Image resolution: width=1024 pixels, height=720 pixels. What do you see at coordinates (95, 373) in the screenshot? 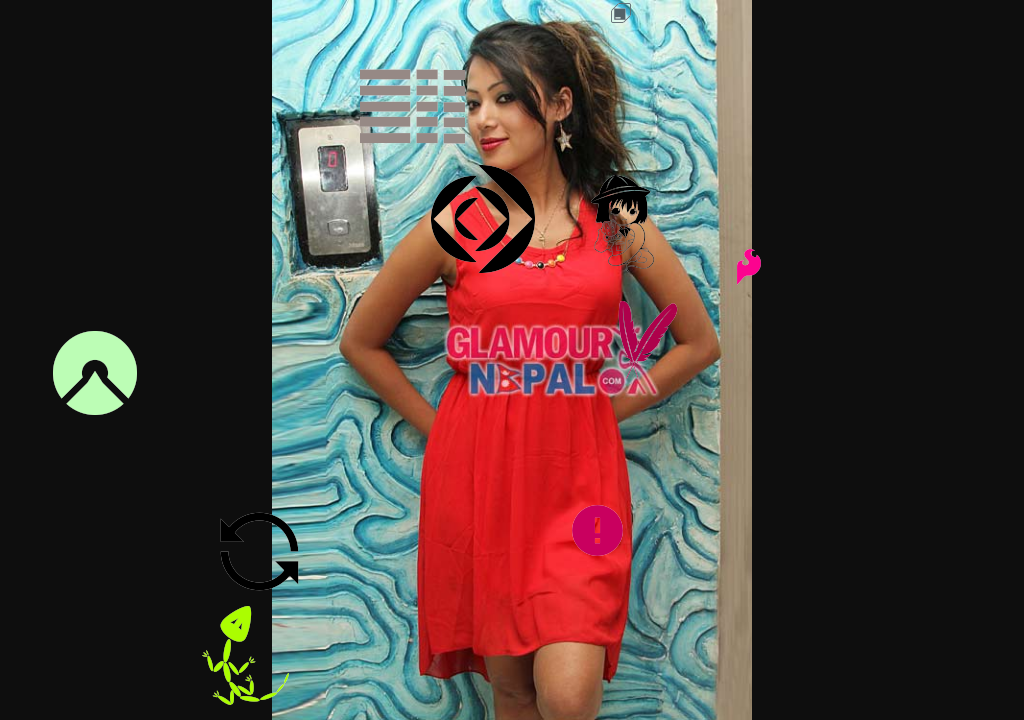
I see `open the komoot app` at bounding box center [95, 373].